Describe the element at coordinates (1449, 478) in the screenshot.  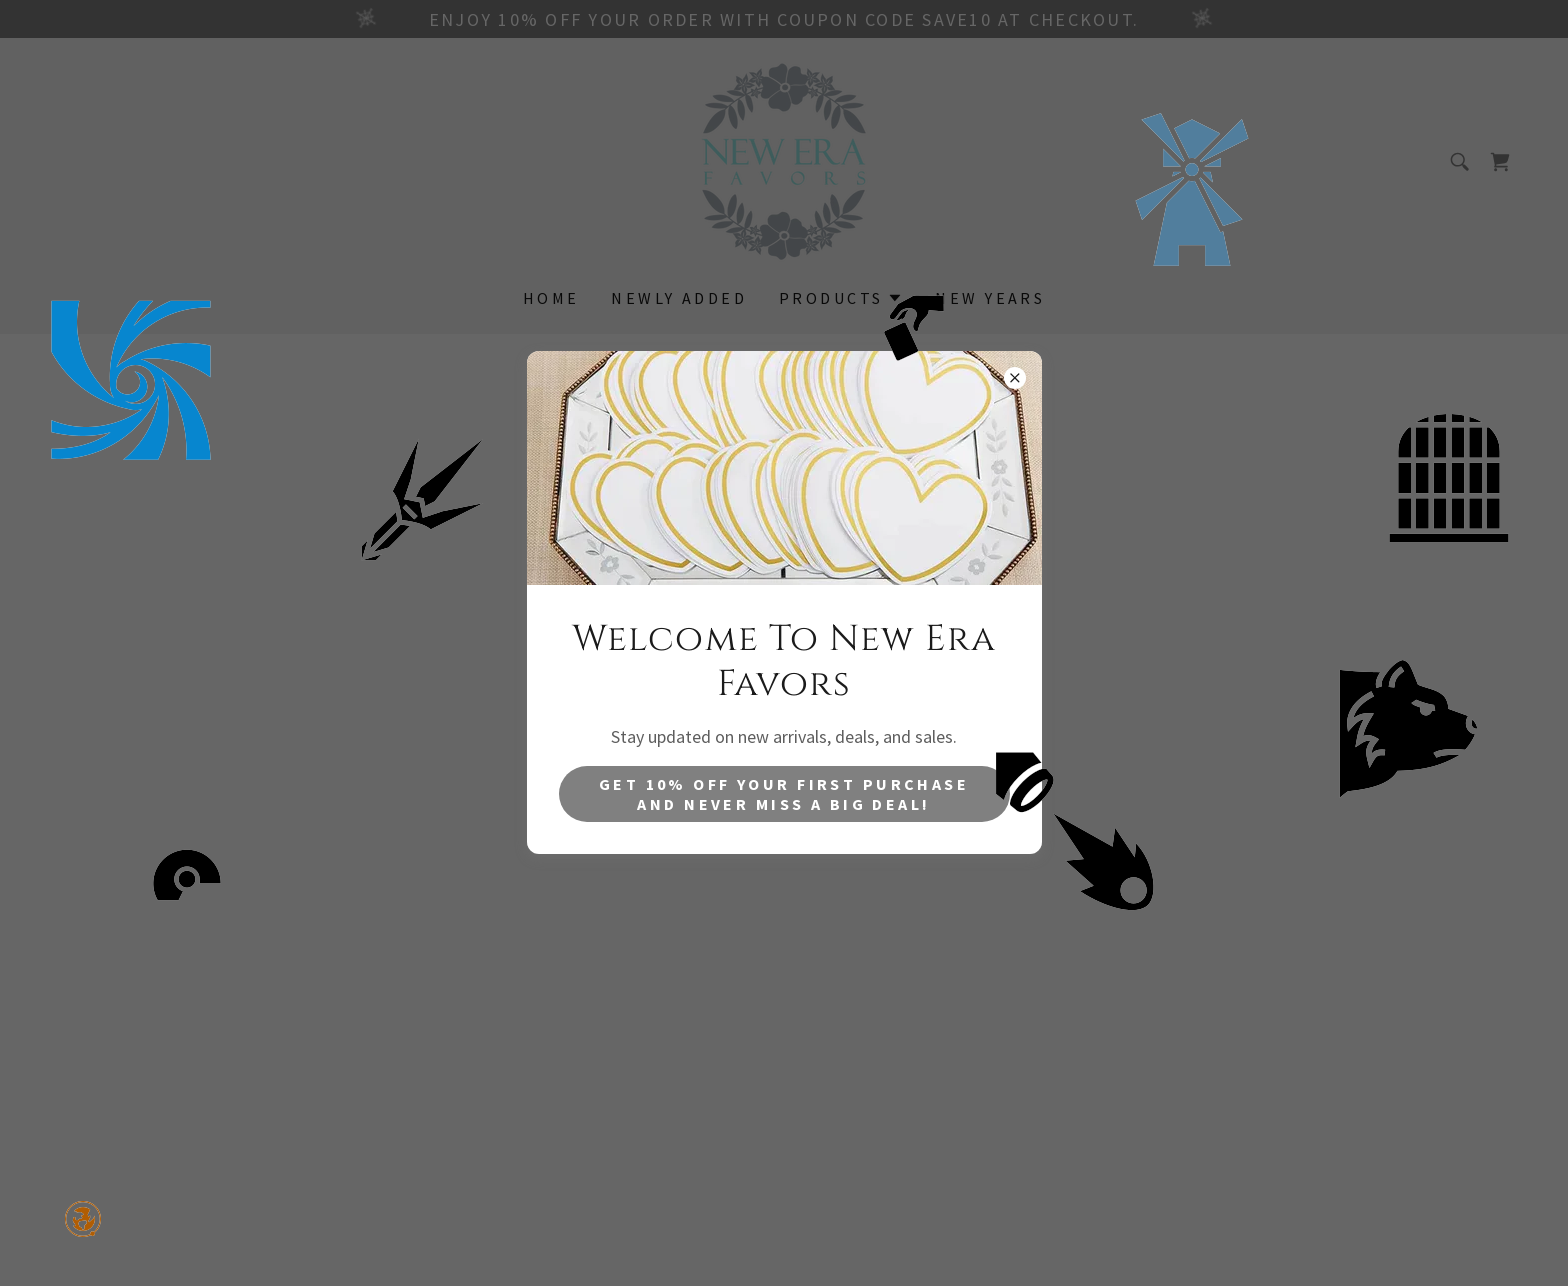
I see `indicates a jail or prison location` at that location.